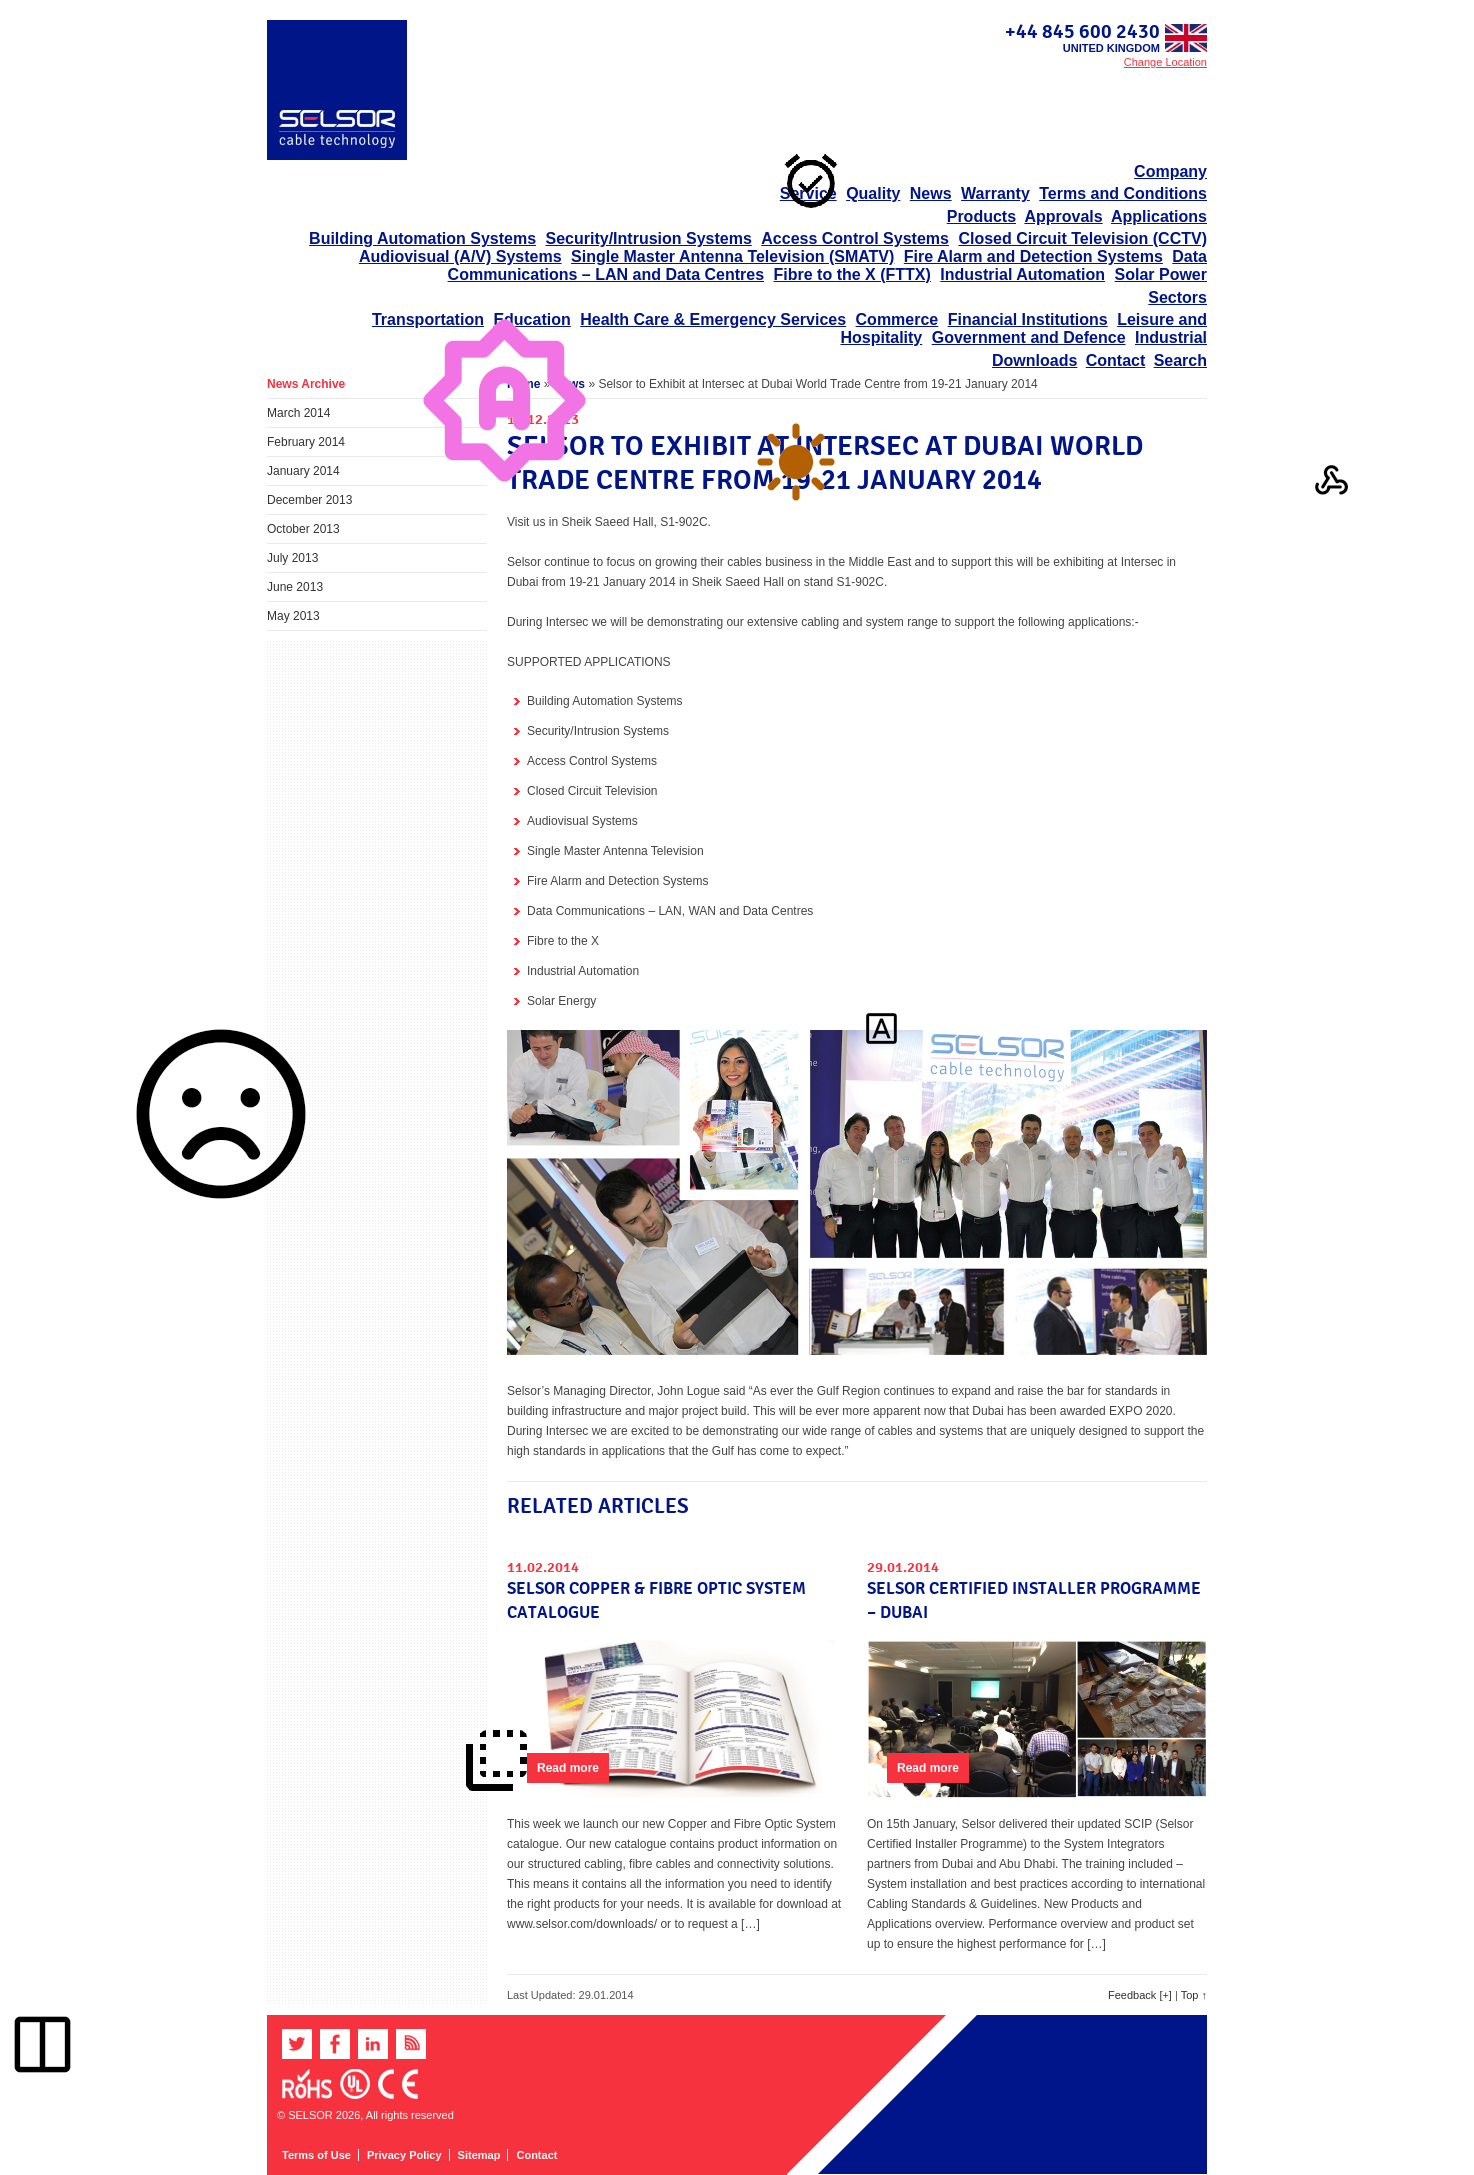 The width and height of the screenshot is (1474, 2175). I want to click on switch to two-column layout, so click(42, 2044).